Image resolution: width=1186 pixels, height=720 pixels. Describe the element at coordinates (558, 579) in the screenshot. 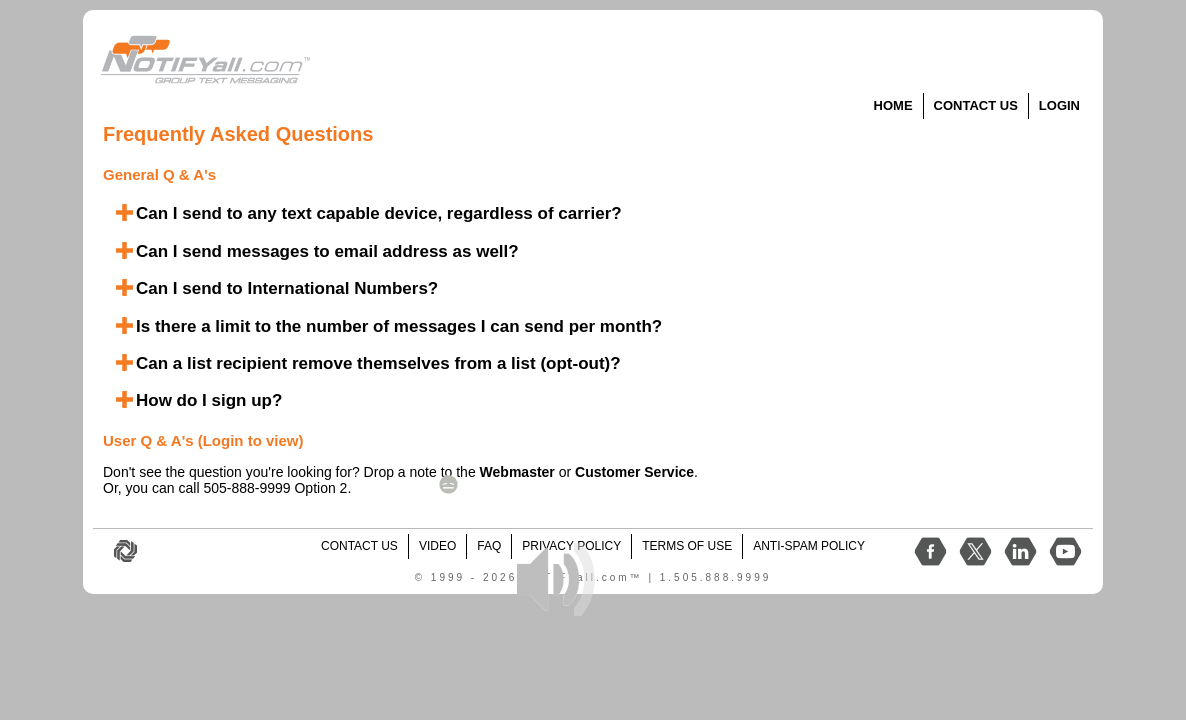

I see `indicates medium volume level` at that location.